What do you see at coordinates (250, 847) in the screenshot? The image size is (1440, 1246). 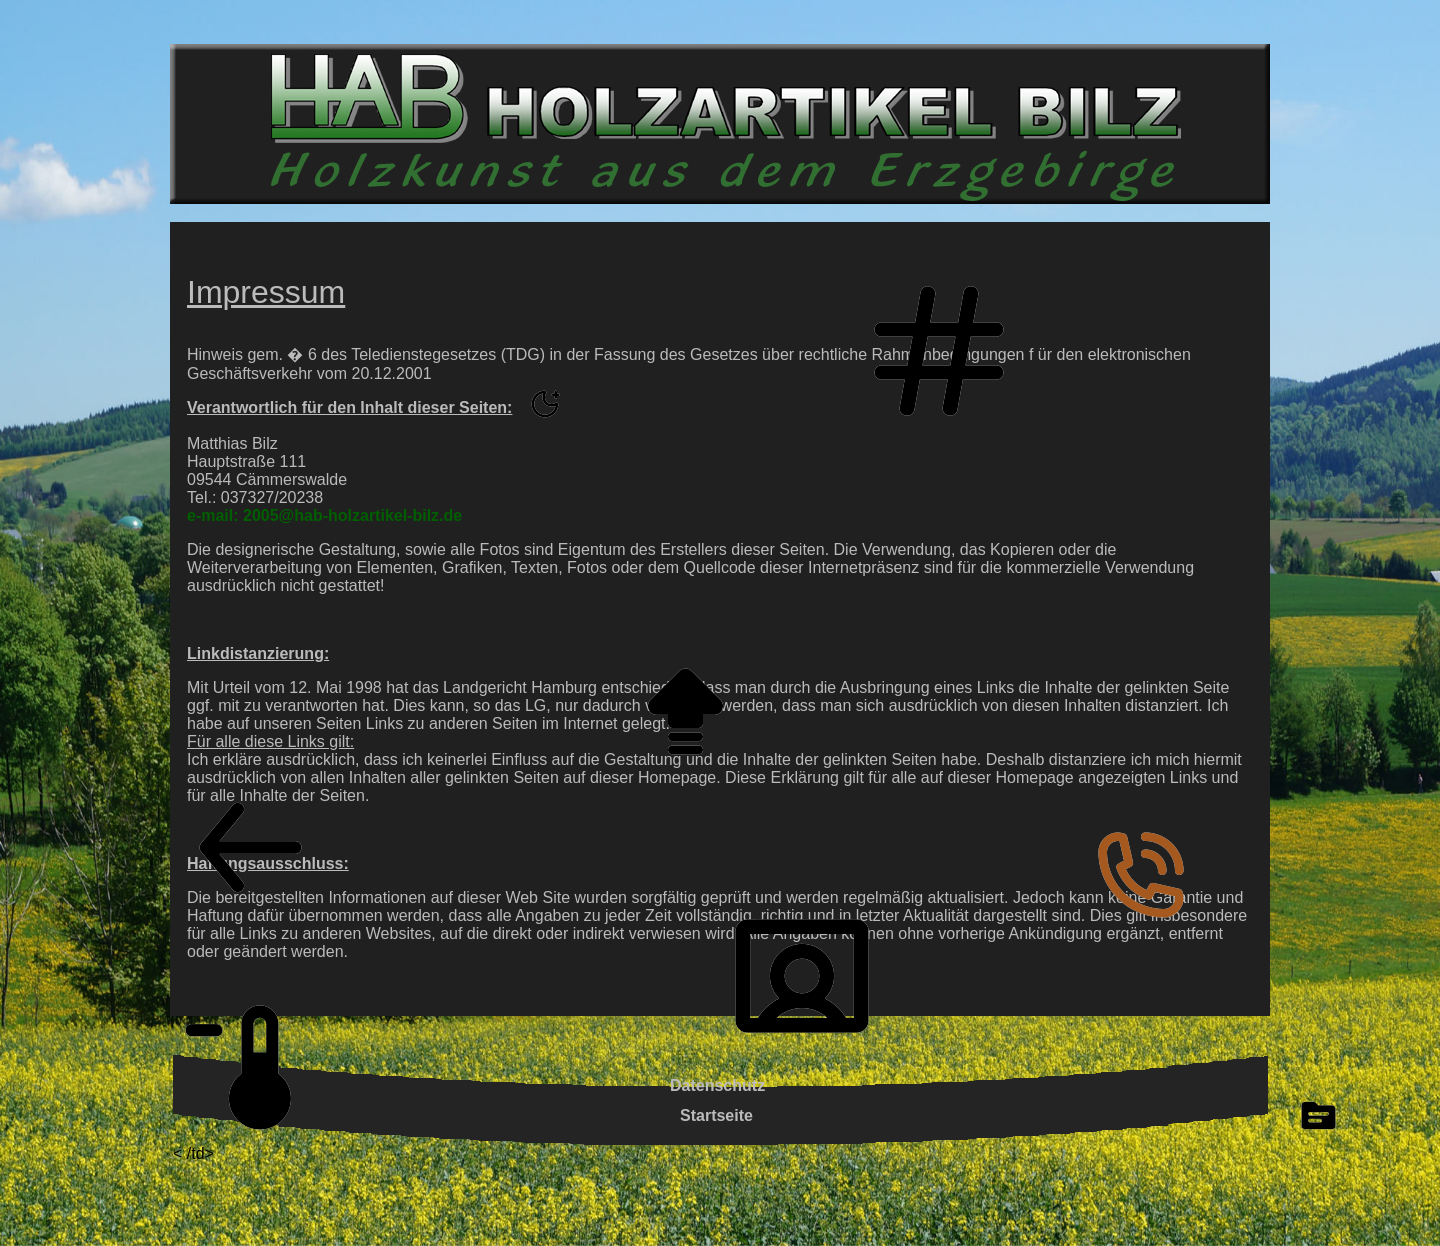 I see `go back to the previous screen` at bounding box center [250, 847].